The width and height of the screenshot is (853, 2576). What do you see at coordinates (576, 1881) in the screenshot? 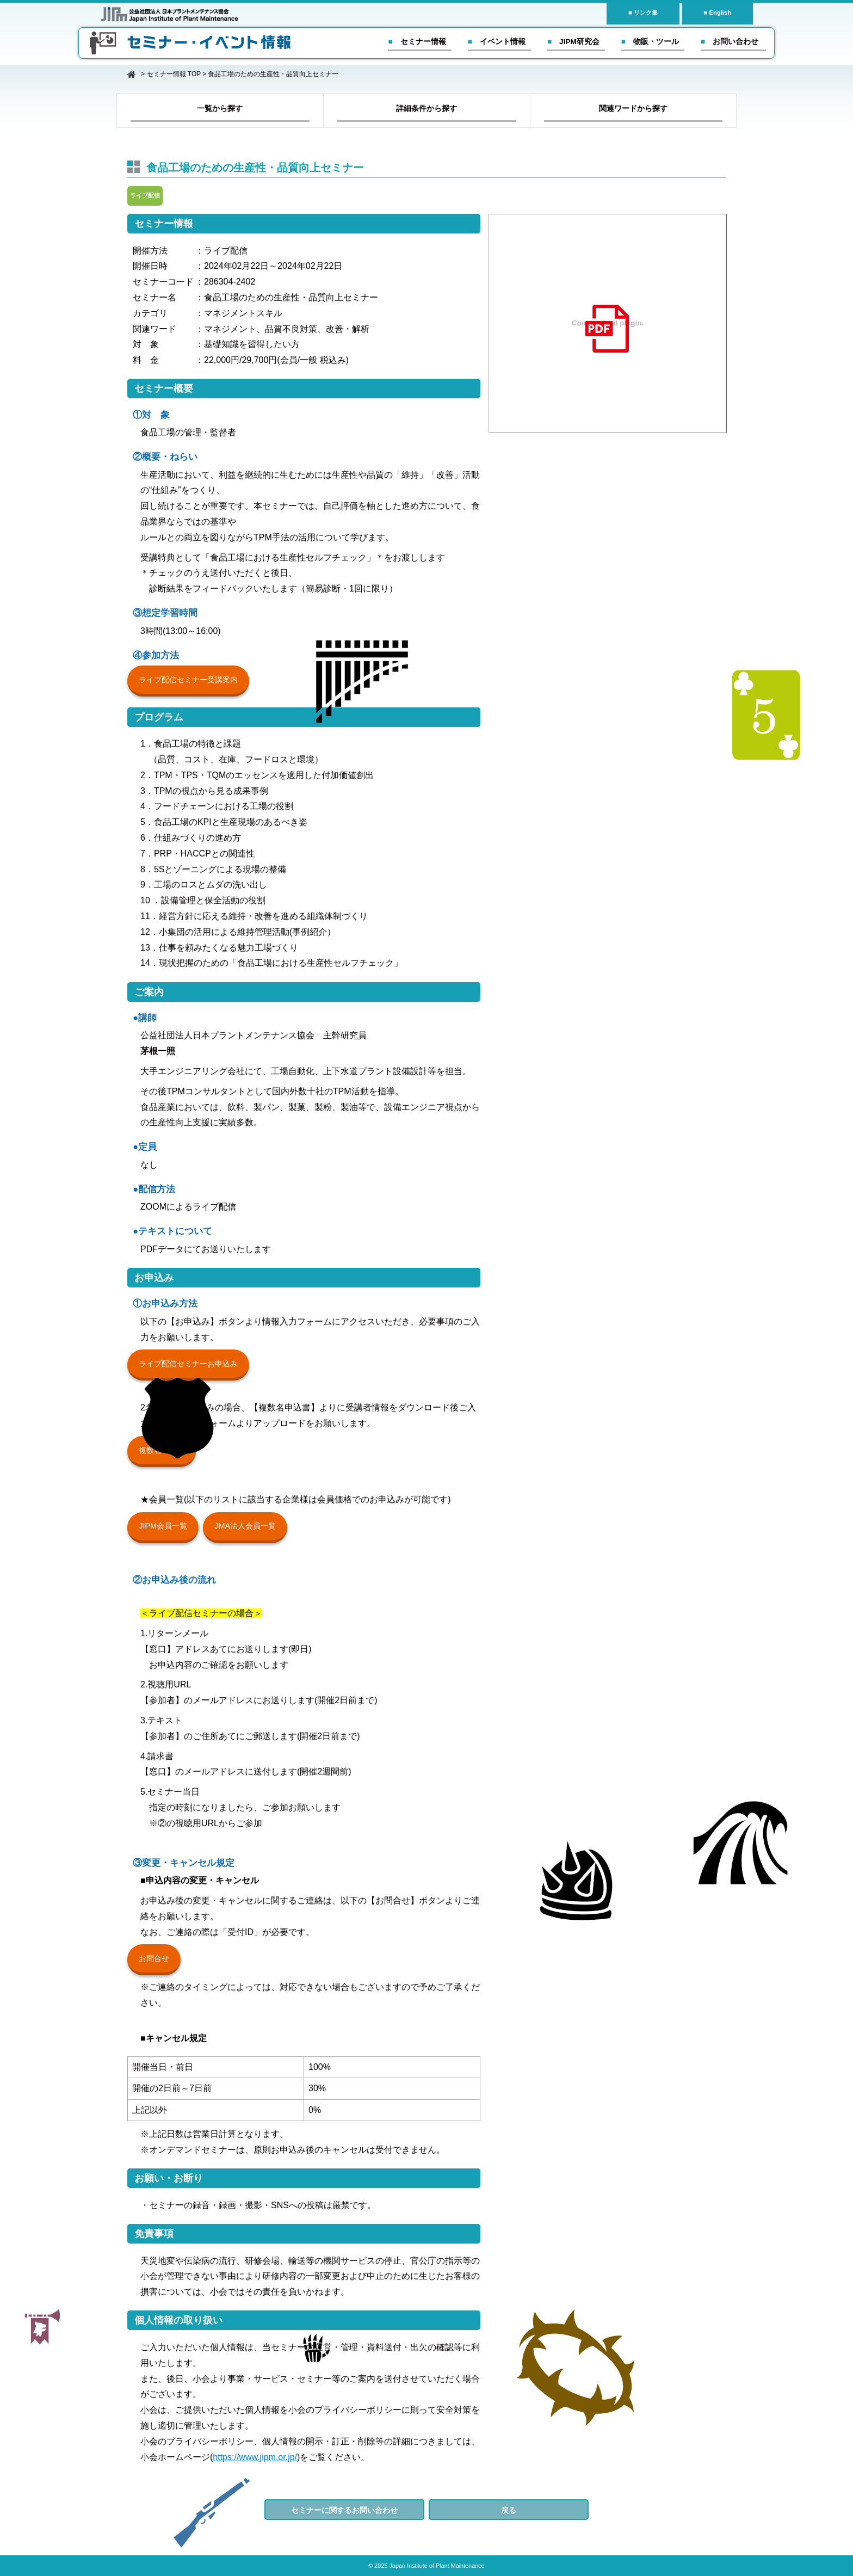
I see `equip shoulder armor to your character` at bounding box center [576, 1881].